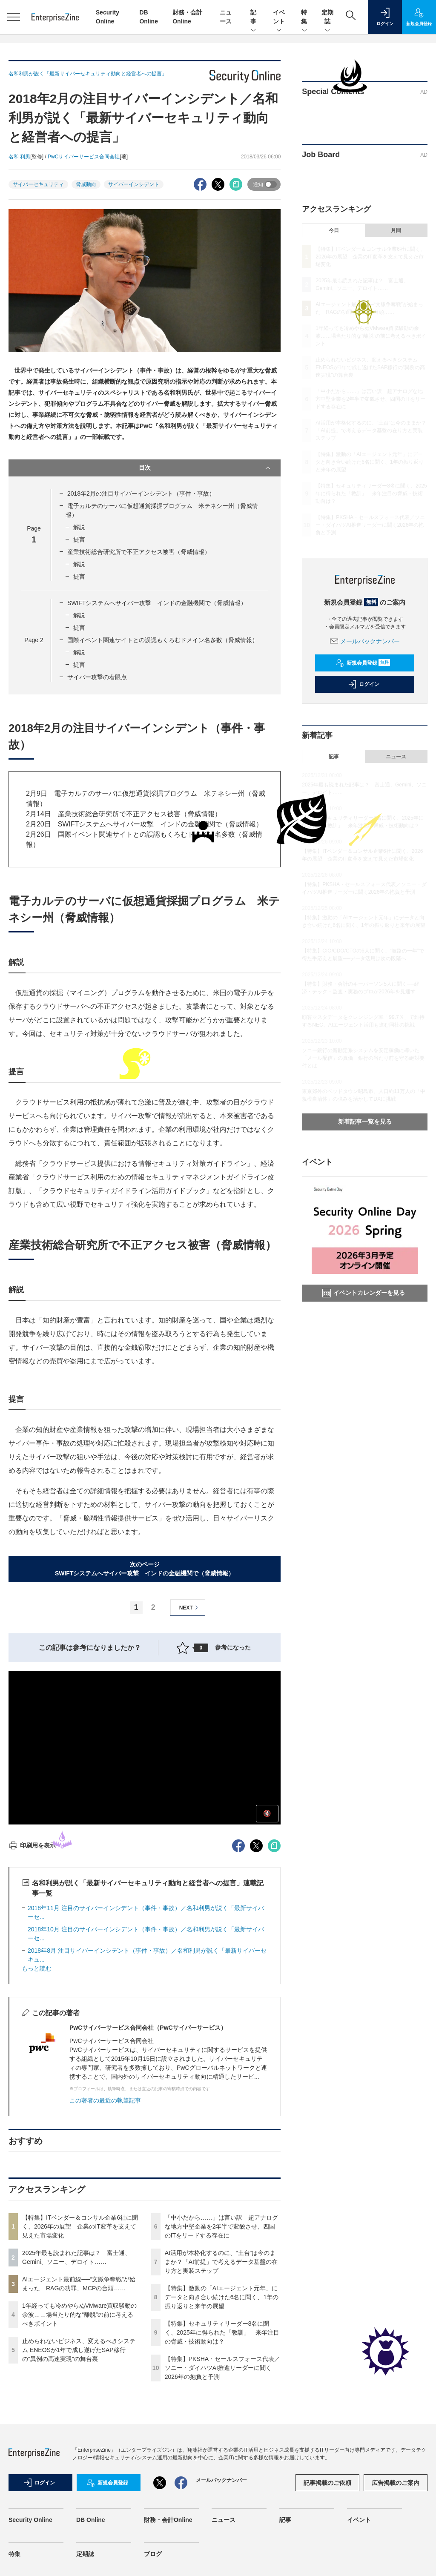 Image resolution: width=436 pixels, height=2576 pixels. What do you see at coordinates (203, 832) in the screenshot?
I see `travel to or view a bridge location` at bounding box center [203, 832].